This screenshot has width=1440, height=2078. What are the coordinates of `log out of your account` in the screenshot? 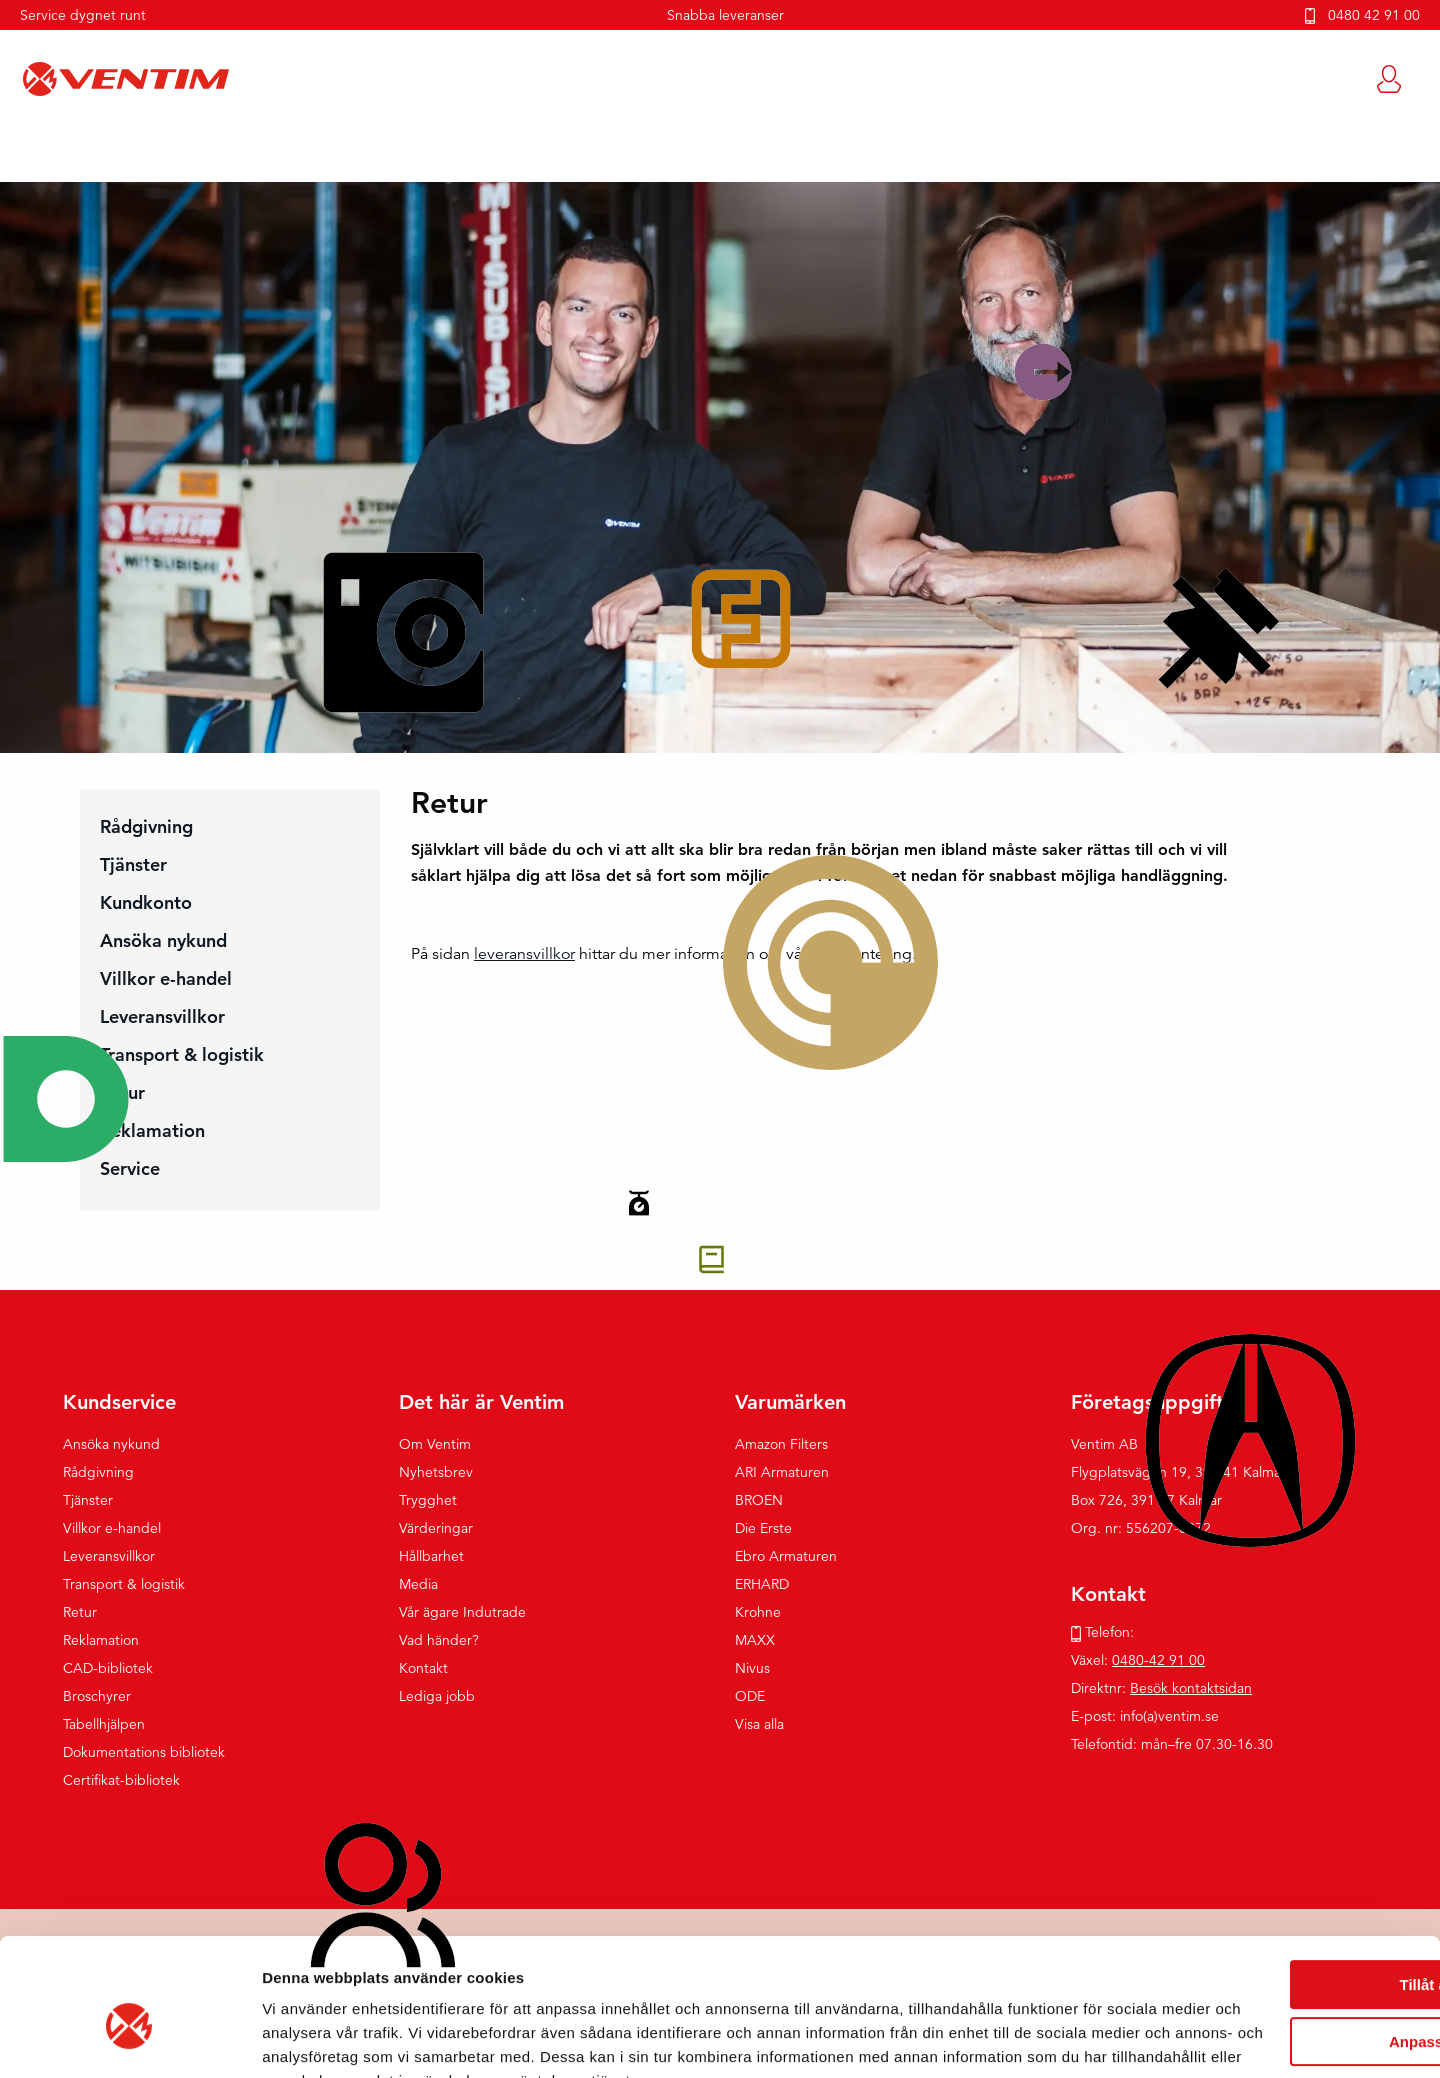 It's located at (1043, 372).